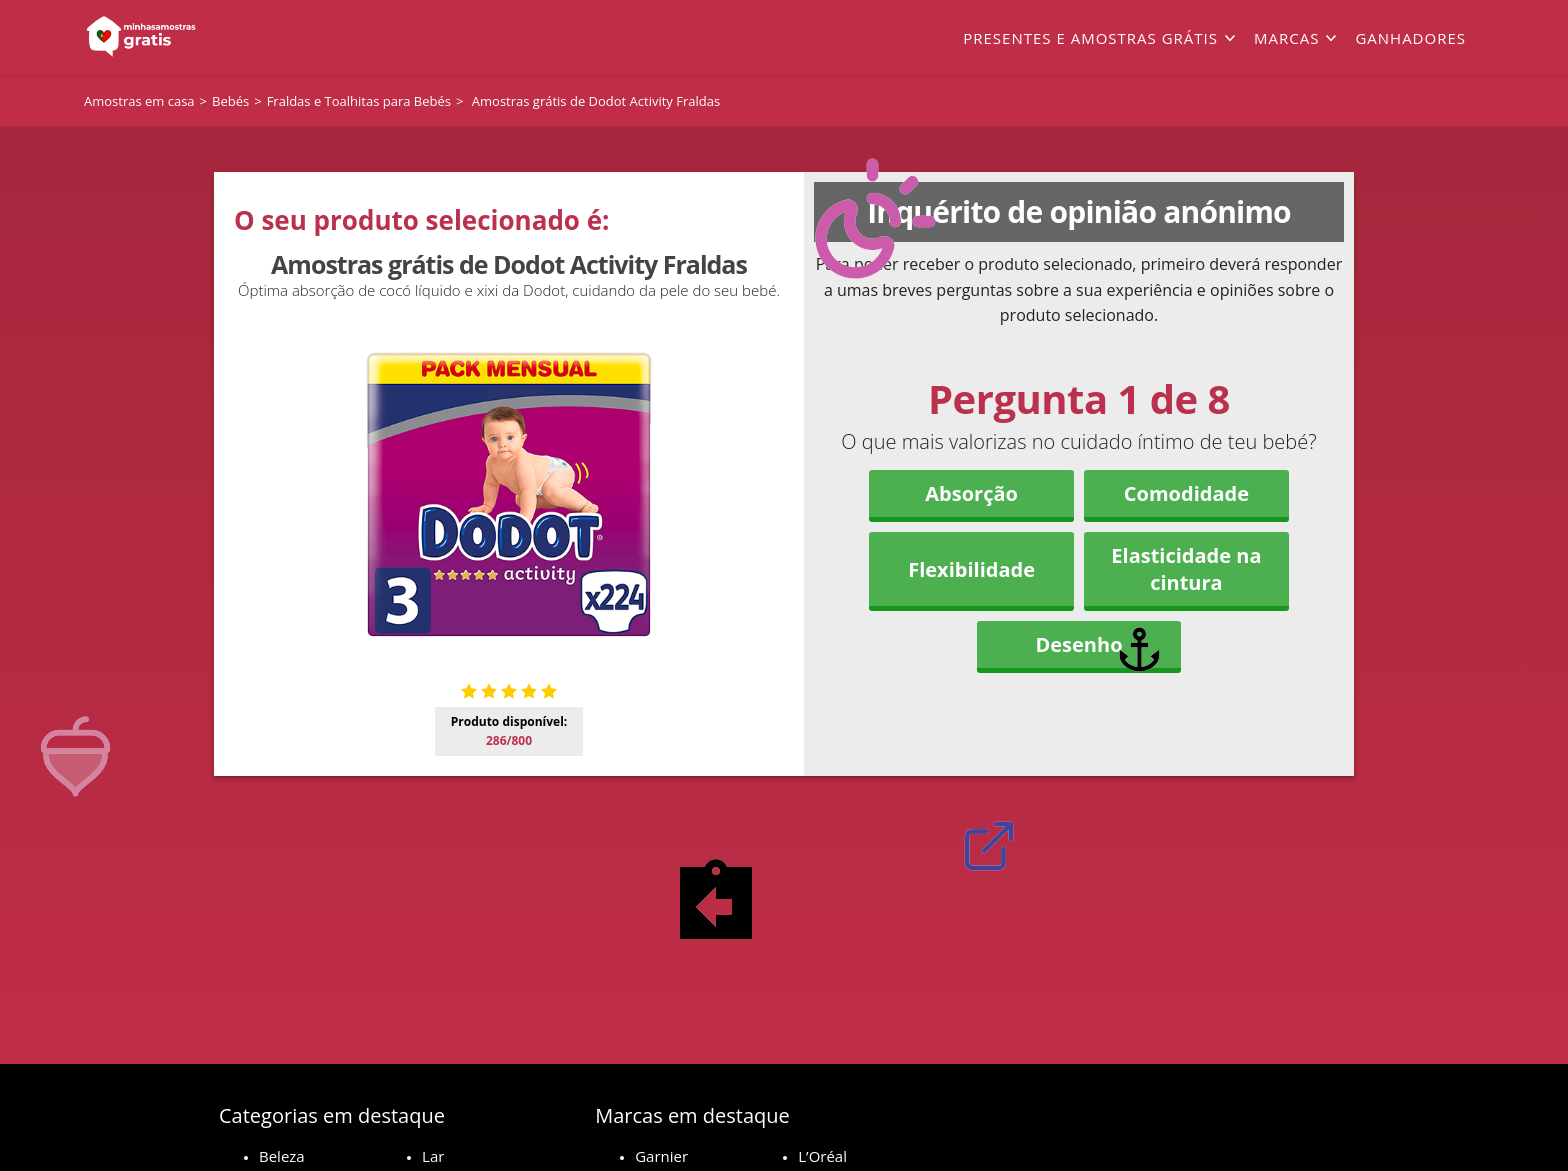  I want to click on nature or outdoors category indicator, so click(75, 756).